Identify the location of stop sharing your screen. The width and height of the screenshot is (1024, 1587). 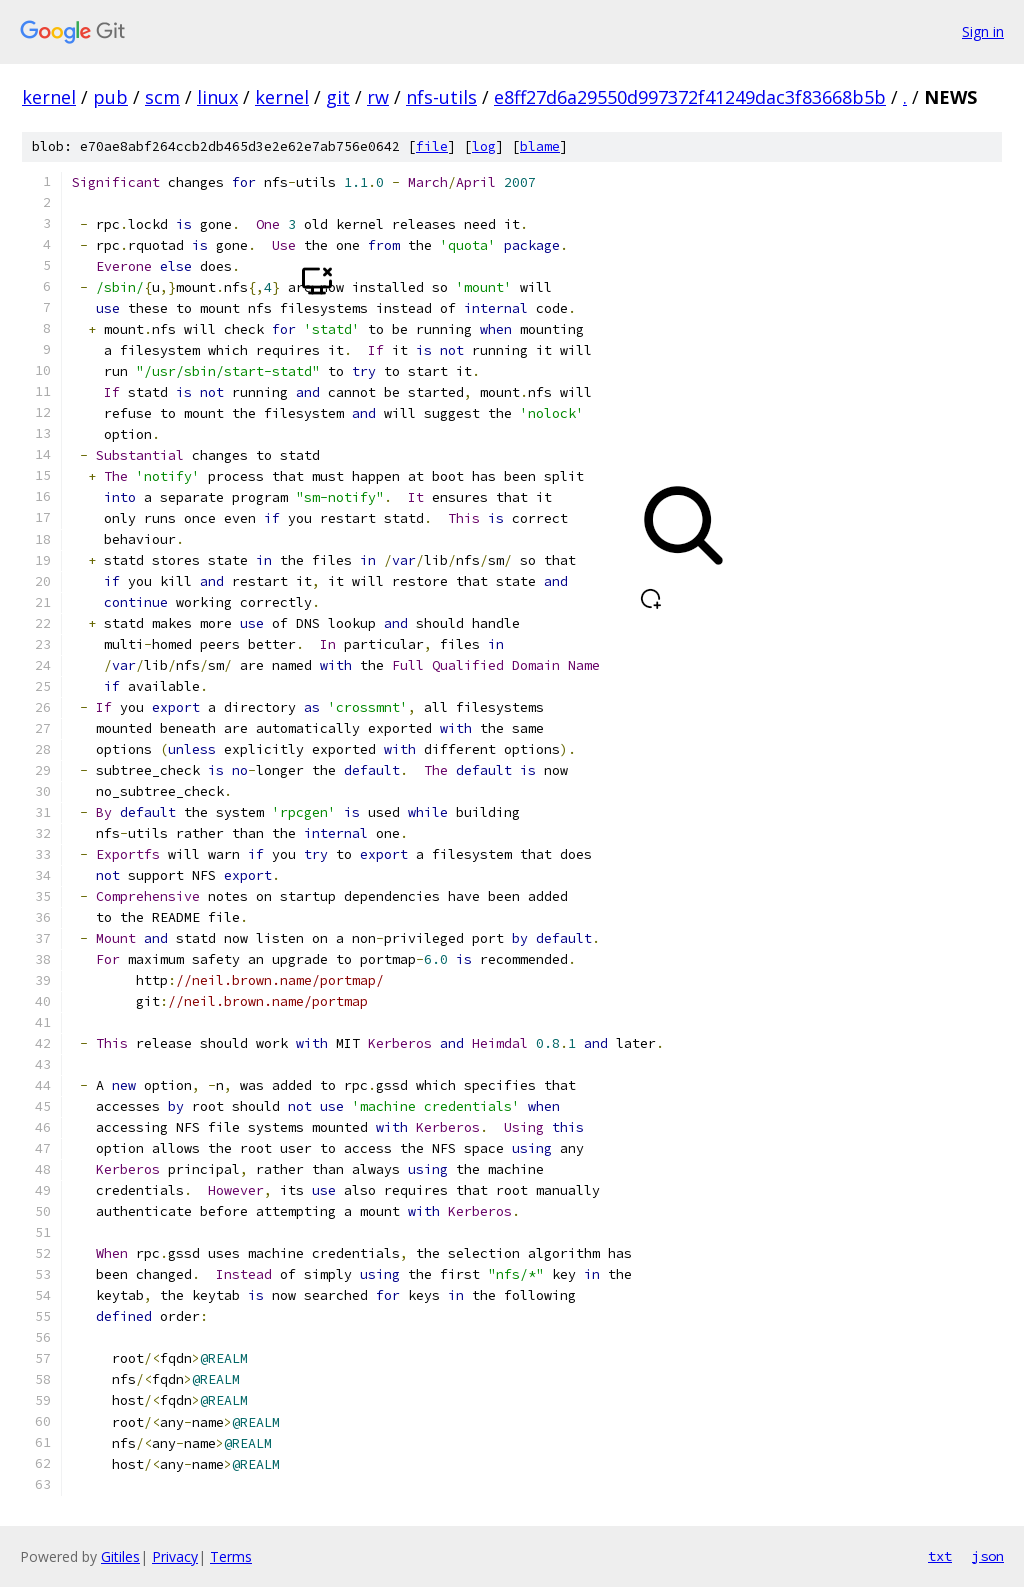
(317, 281).